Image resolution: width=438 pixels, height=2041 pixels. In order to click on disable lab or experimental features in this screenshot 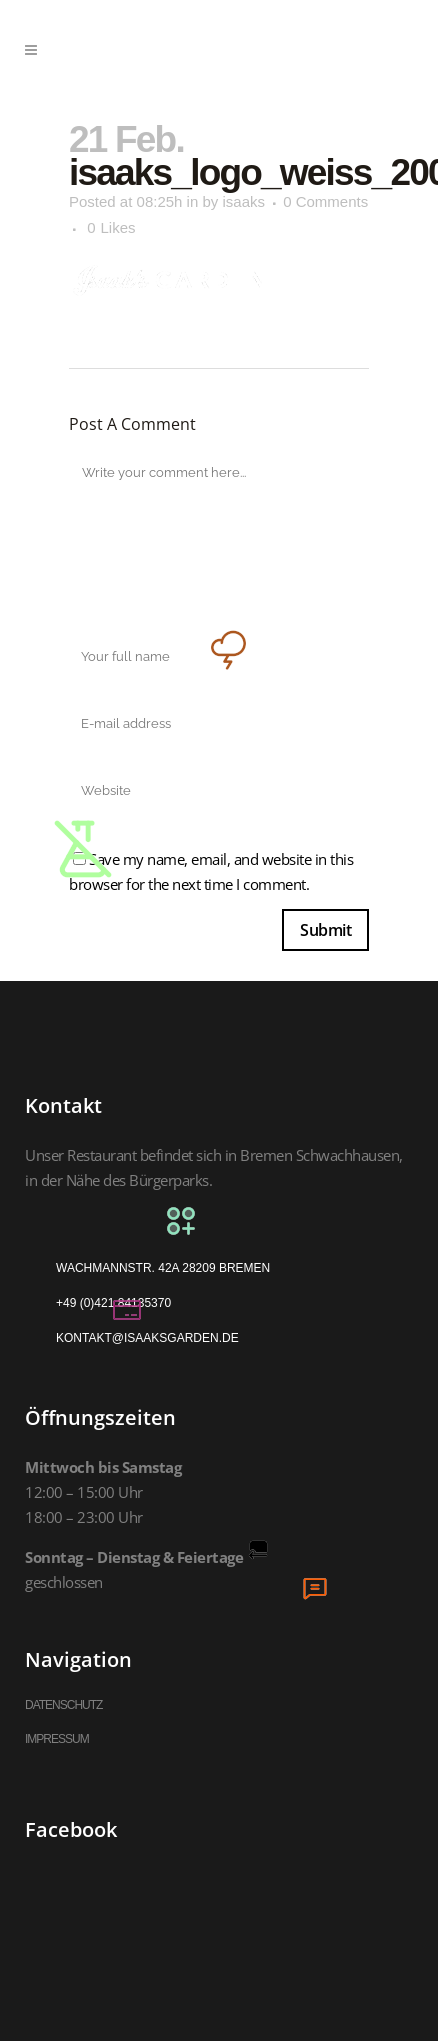, I will do `click(83, 849)`.